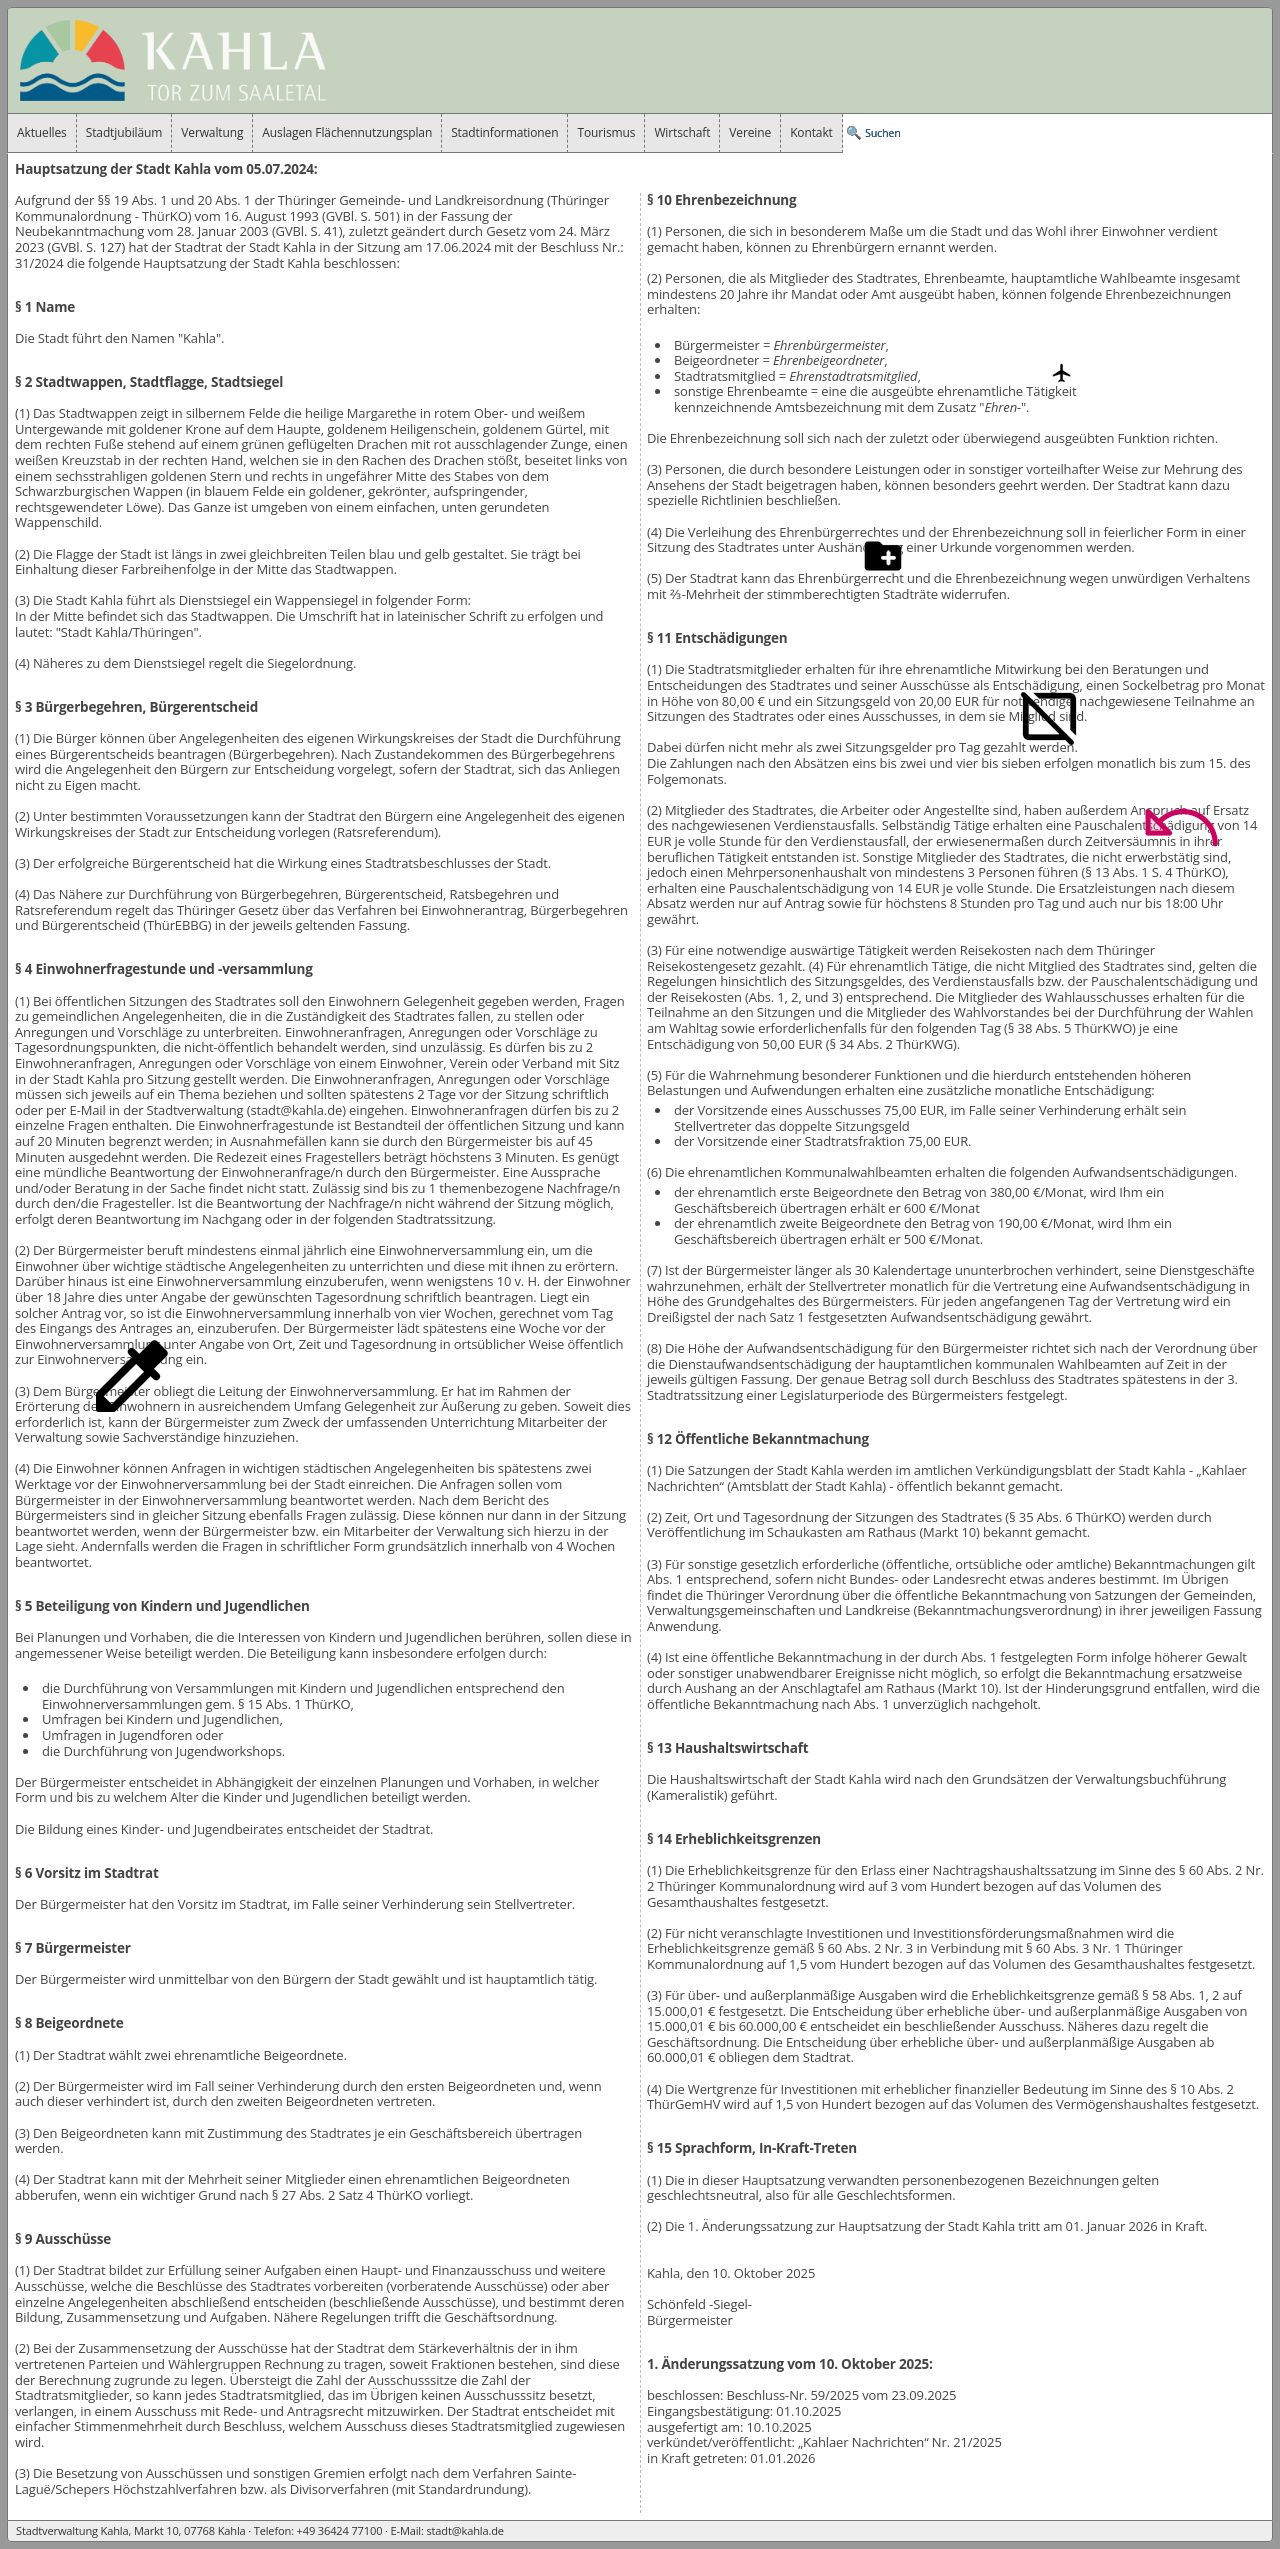 The height and width of the screenshot is (2549, 1280). What do you see at coordinates (1183, 825) in the screenshot?
I see `undo previous action` at bounding box center [1183, 825].